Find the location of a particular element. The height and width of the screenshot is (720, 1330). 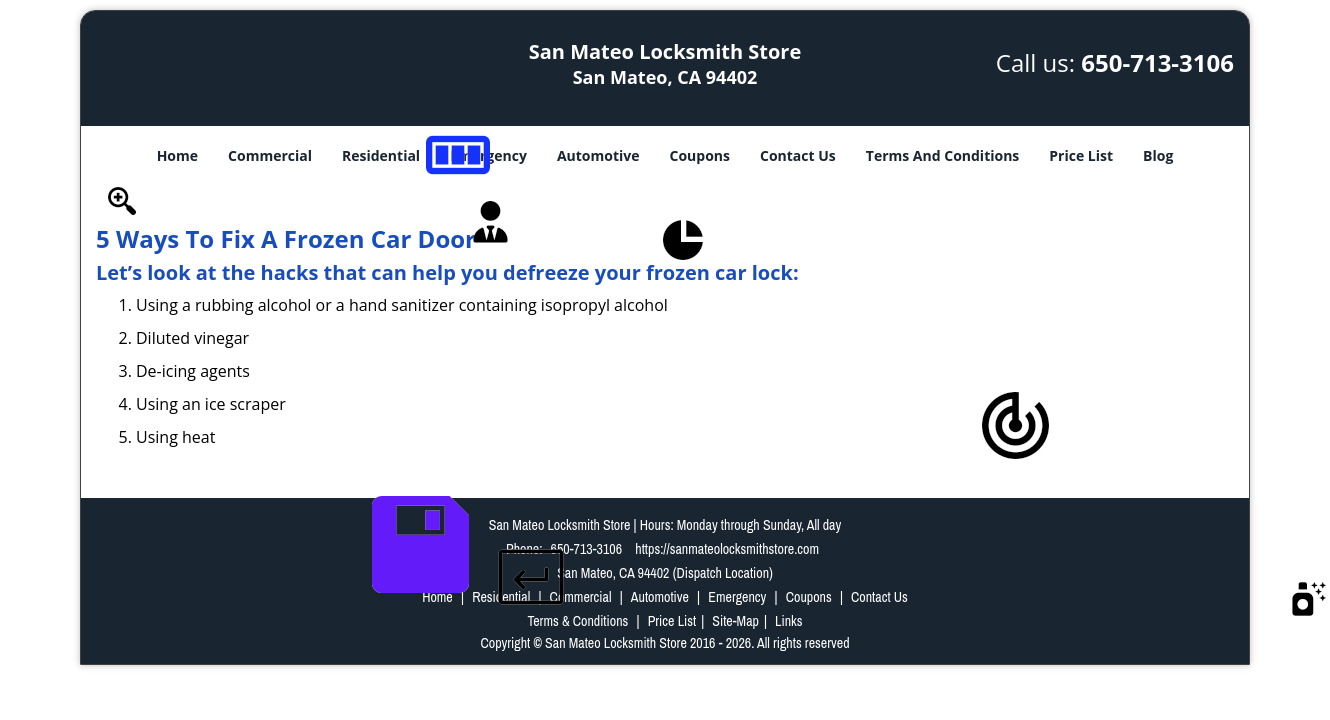

view radar or scanning functionality is located at coordinates (1015, 425).